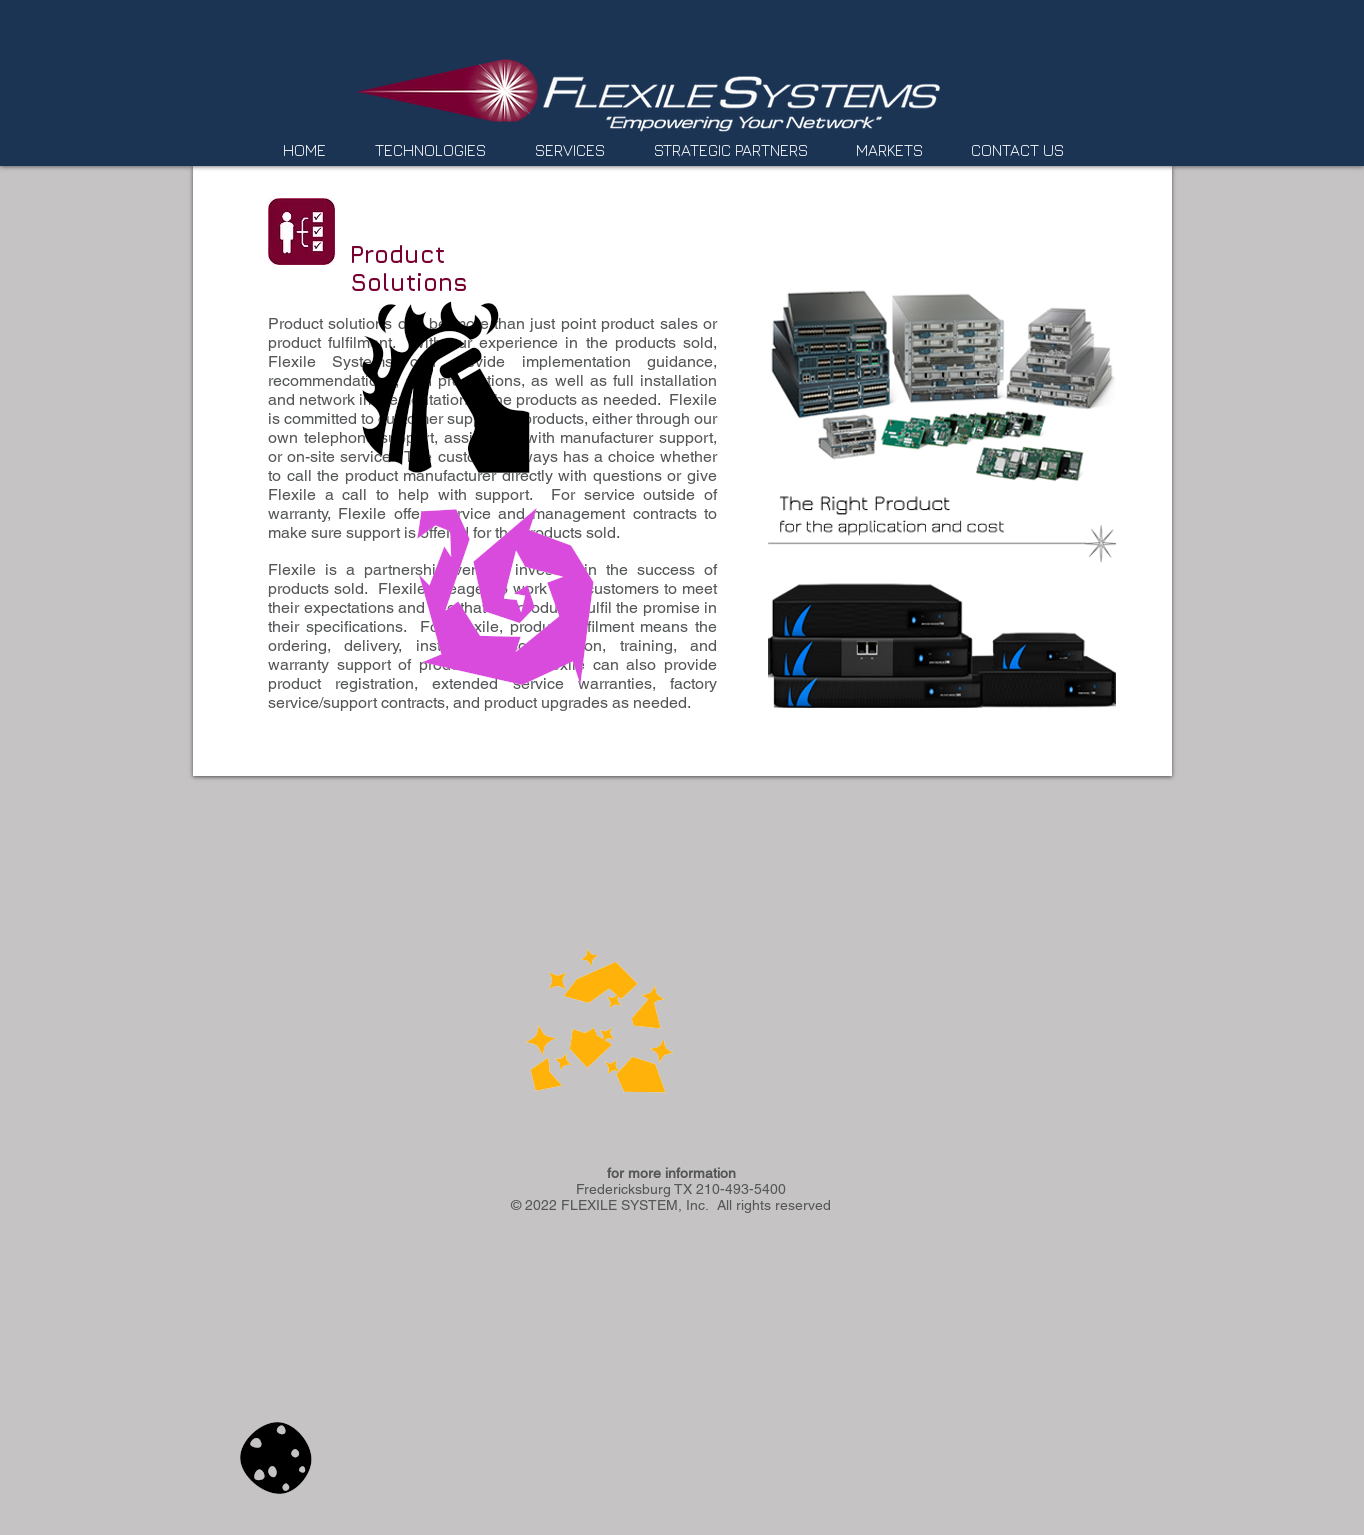 Image resolution: width=1364 pixels, height=1535 pixels. What do you see at coordinates (444, 387) in the screenshot?
I see `select molotov cocktail weapon or item` at bounding box center [444, 387].